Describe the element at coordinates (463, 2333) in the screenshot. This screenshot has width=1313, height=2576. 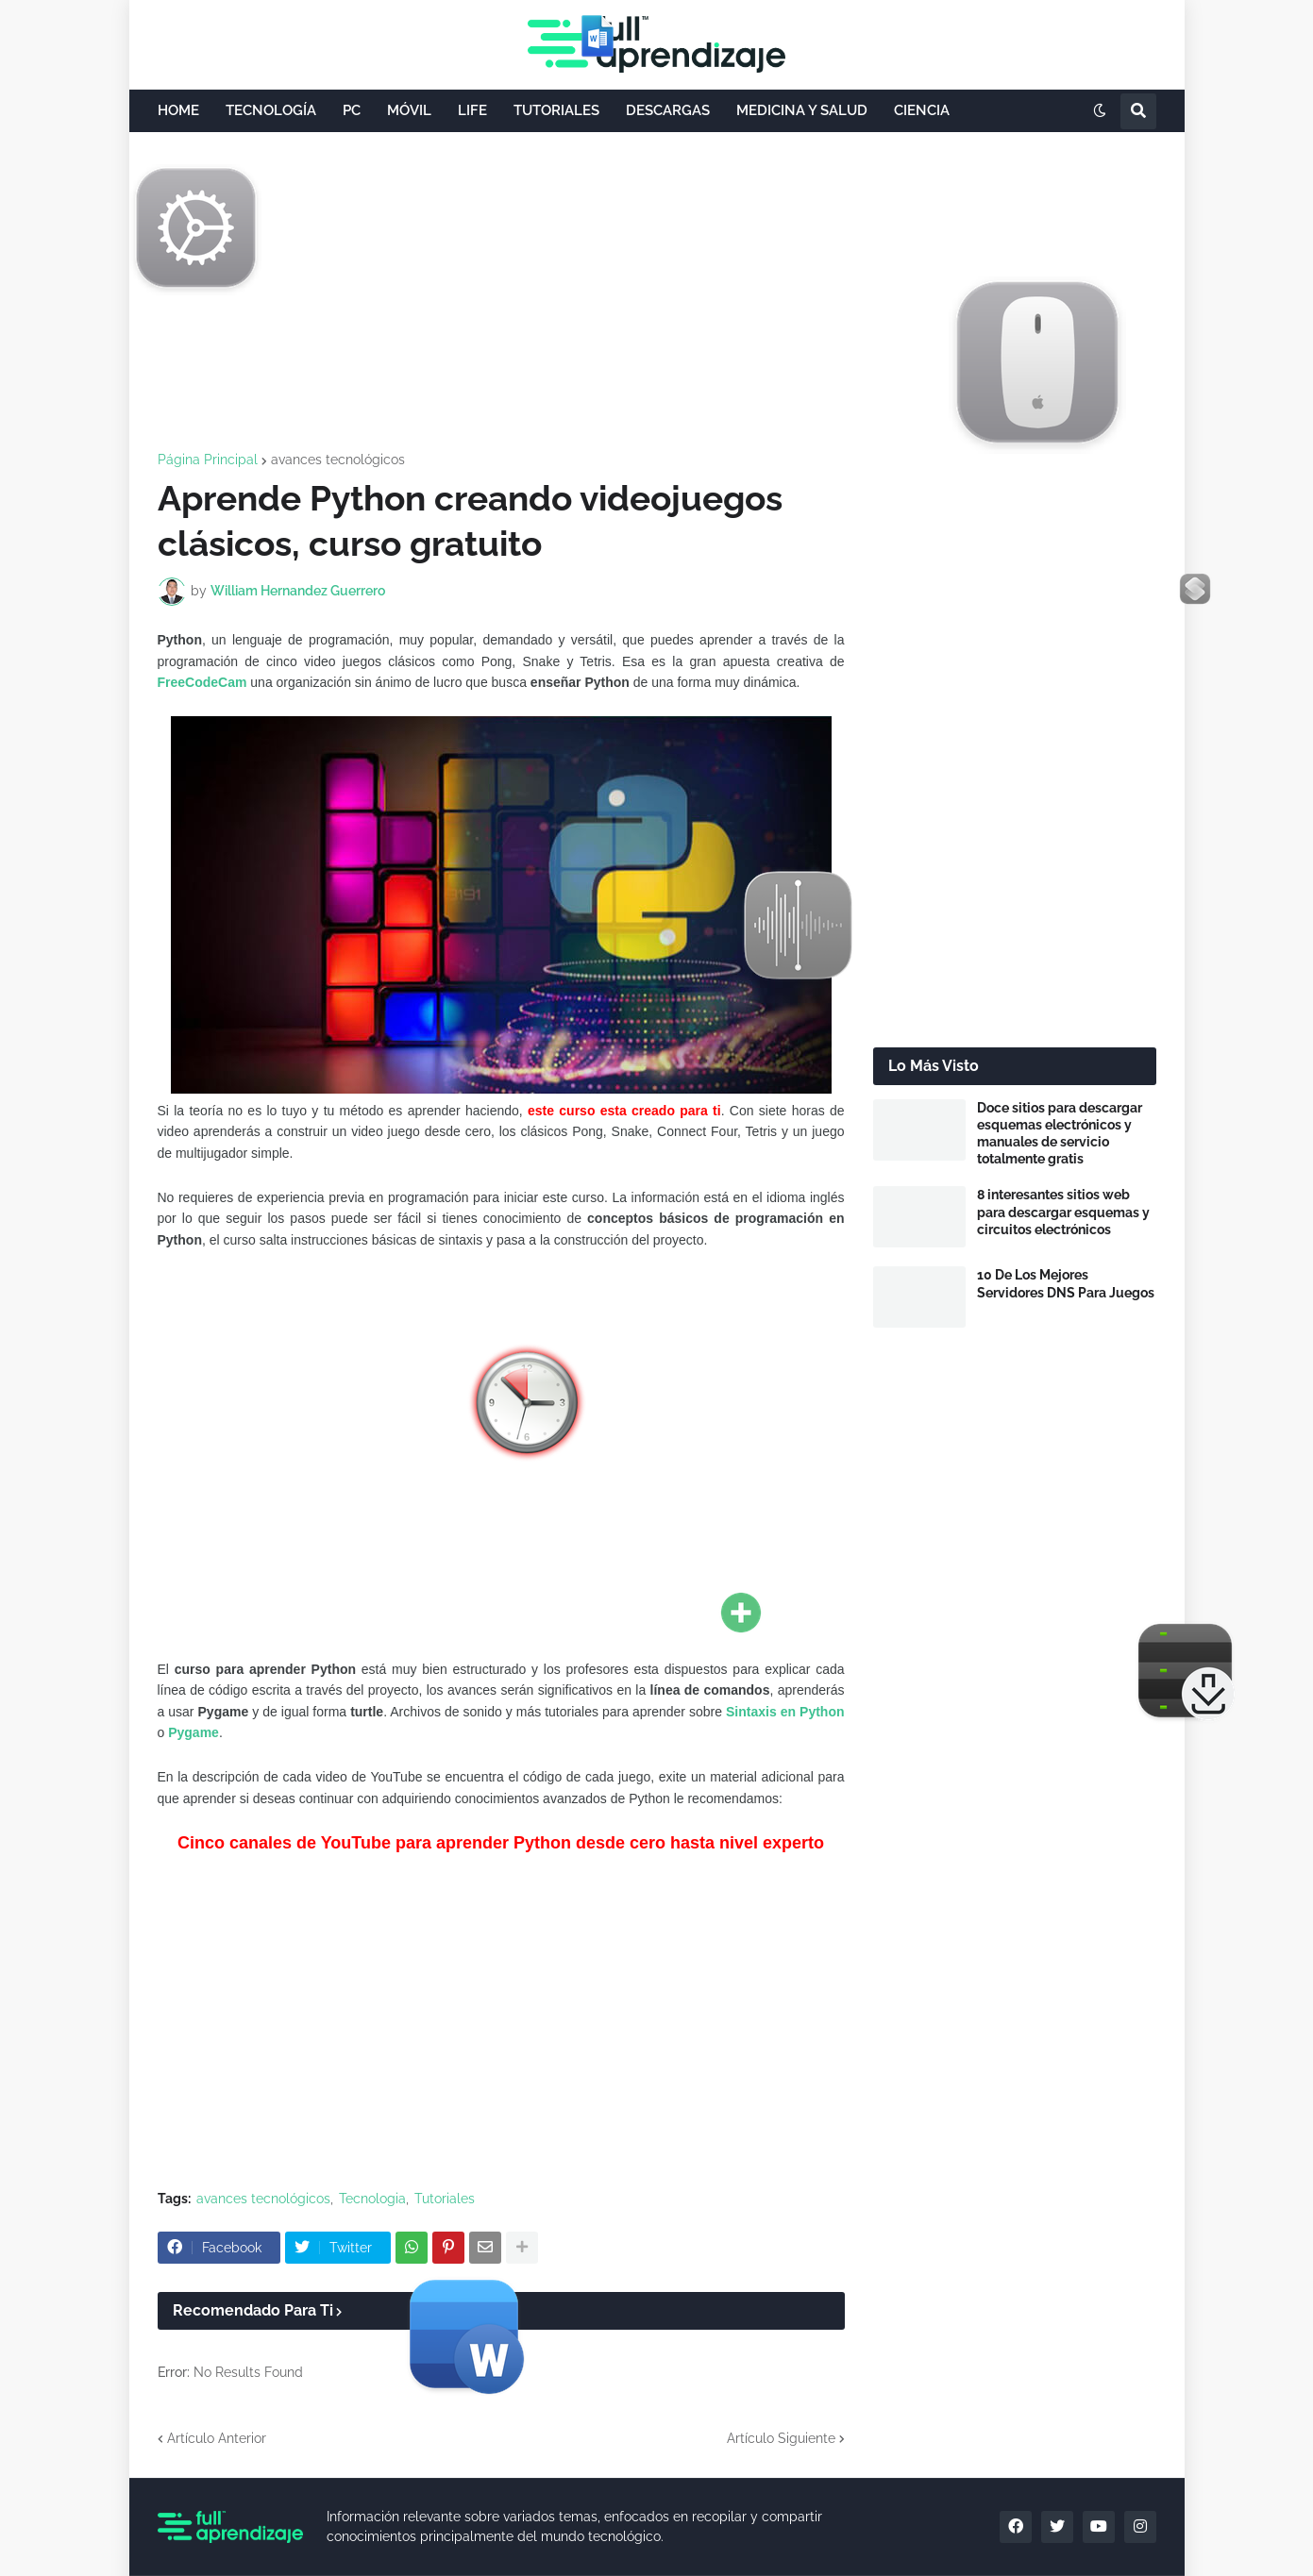
I see `open Microsoft Word` at that location.